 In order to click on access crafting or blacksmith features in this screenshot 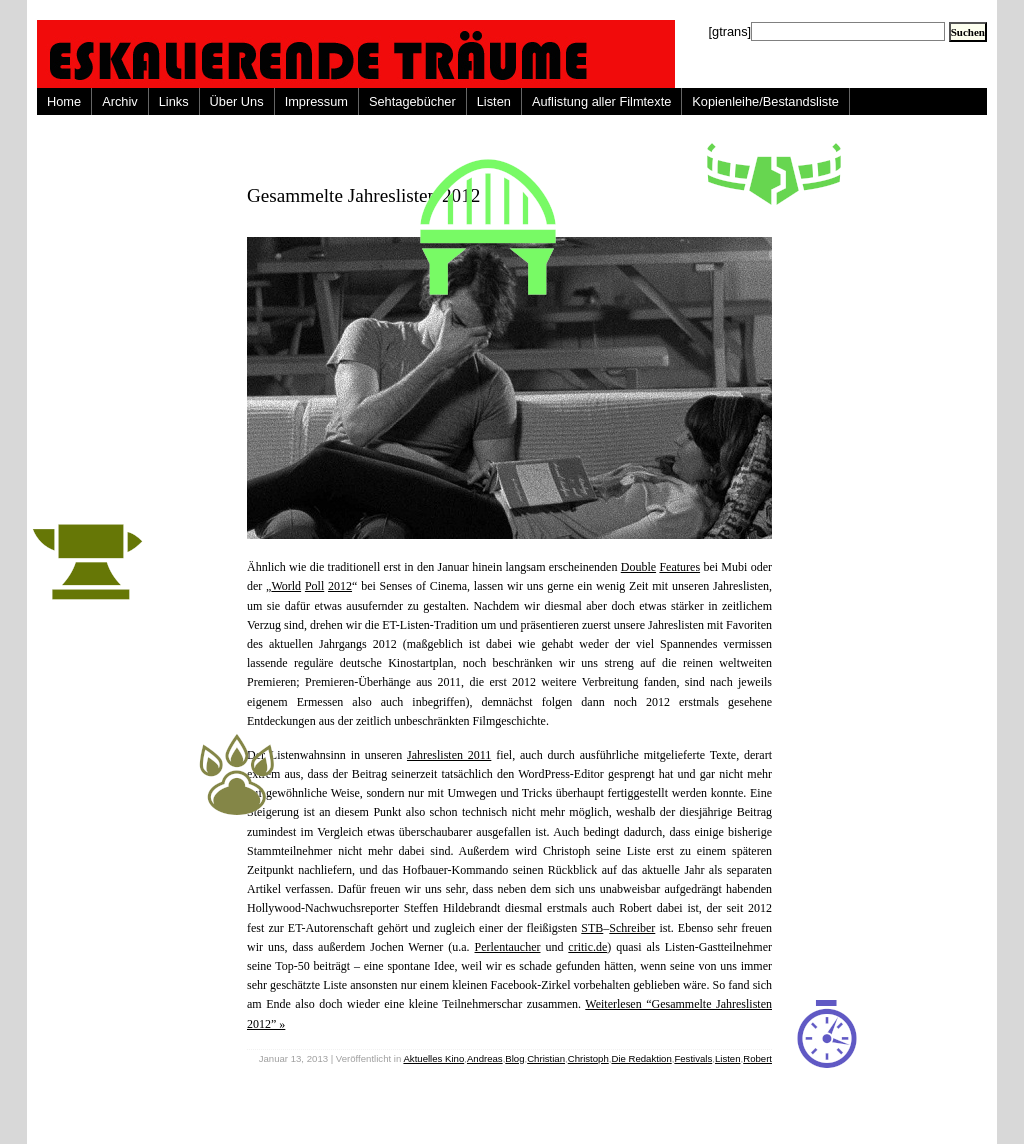, I will do `click(87, 556)`.